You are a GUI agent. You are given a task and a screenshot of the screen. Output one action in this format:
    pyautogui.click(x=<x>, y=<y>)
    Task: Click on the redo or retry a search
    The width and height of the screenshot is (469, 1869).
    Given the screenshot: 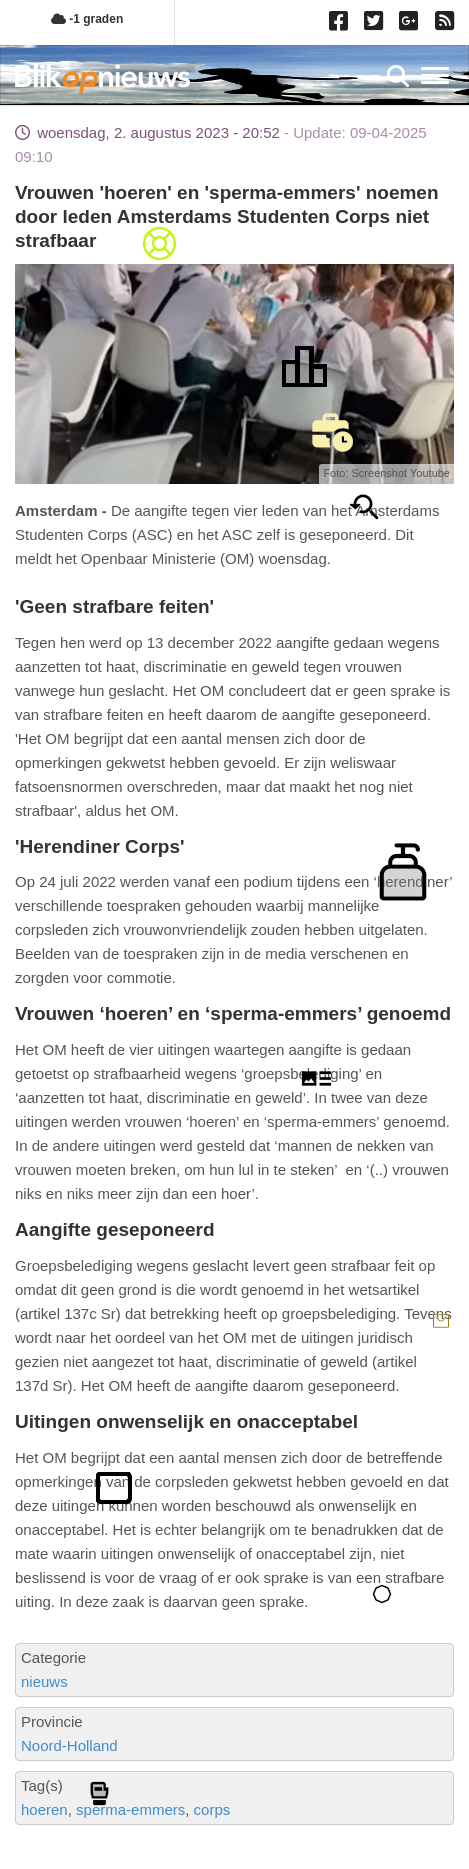 What is the action you would take?
    pyautogui.click(x=364, y=507)
    